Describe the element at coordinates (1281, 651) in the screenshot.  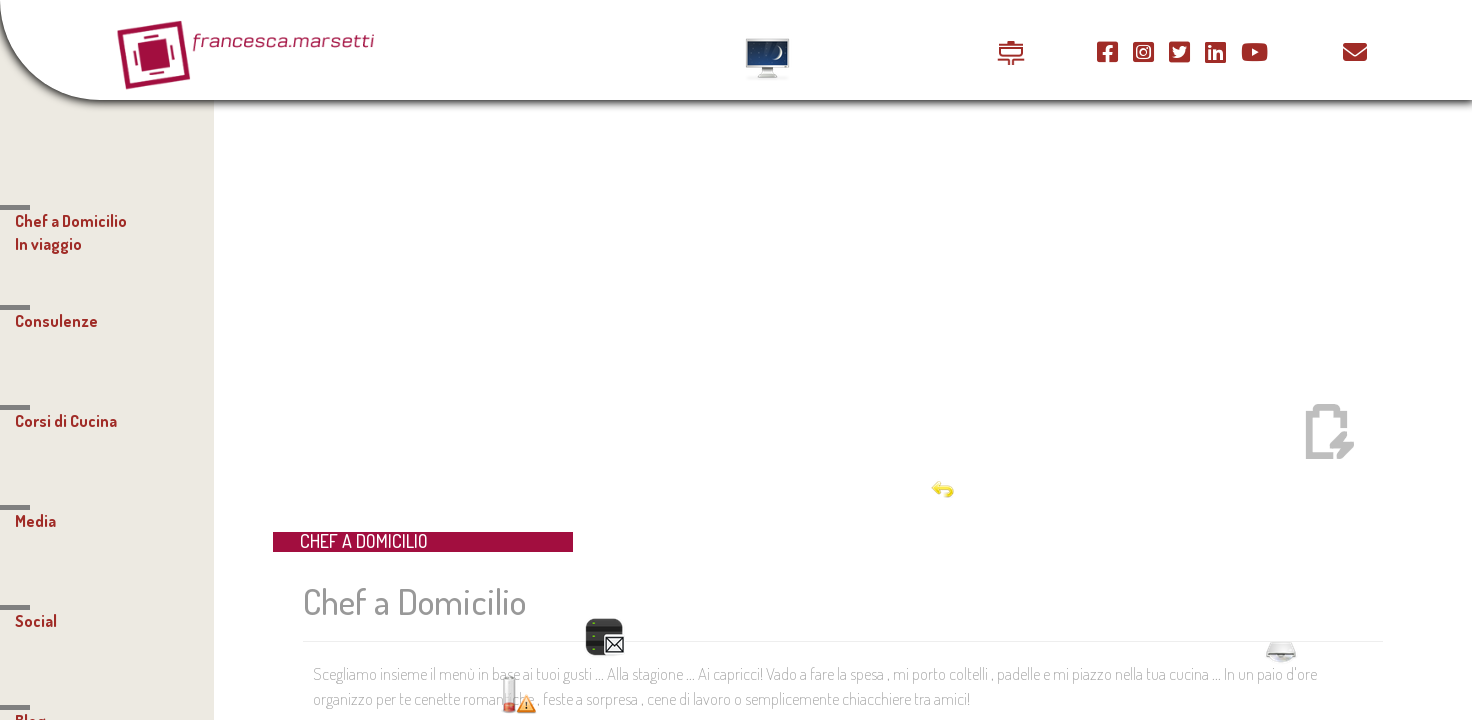
I see `access optical disc drive settings` at that location.